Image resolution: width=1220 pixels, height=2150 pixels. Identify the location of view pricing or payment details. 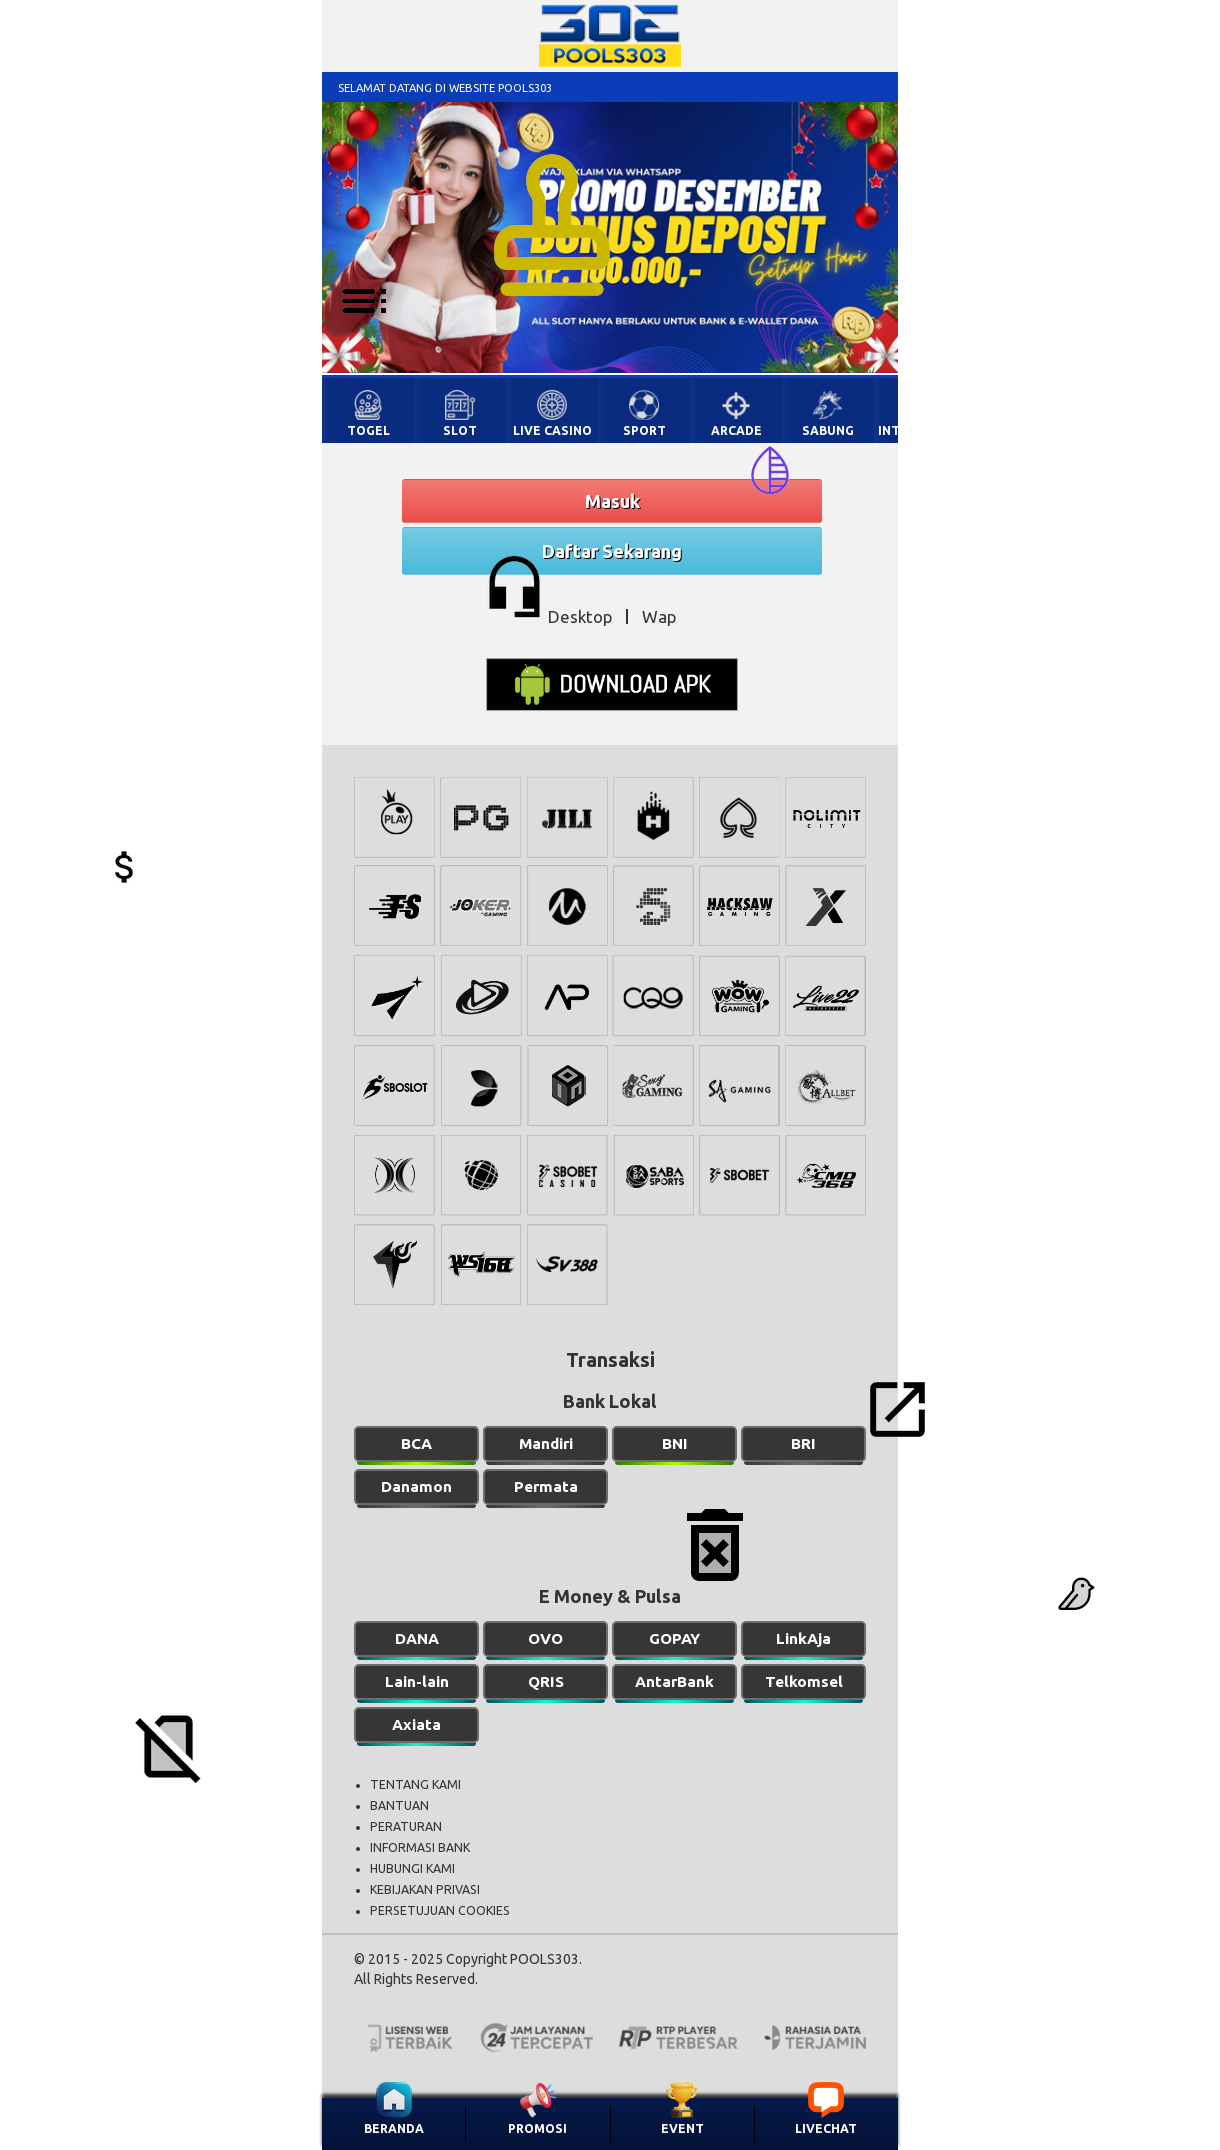
(125, 867).